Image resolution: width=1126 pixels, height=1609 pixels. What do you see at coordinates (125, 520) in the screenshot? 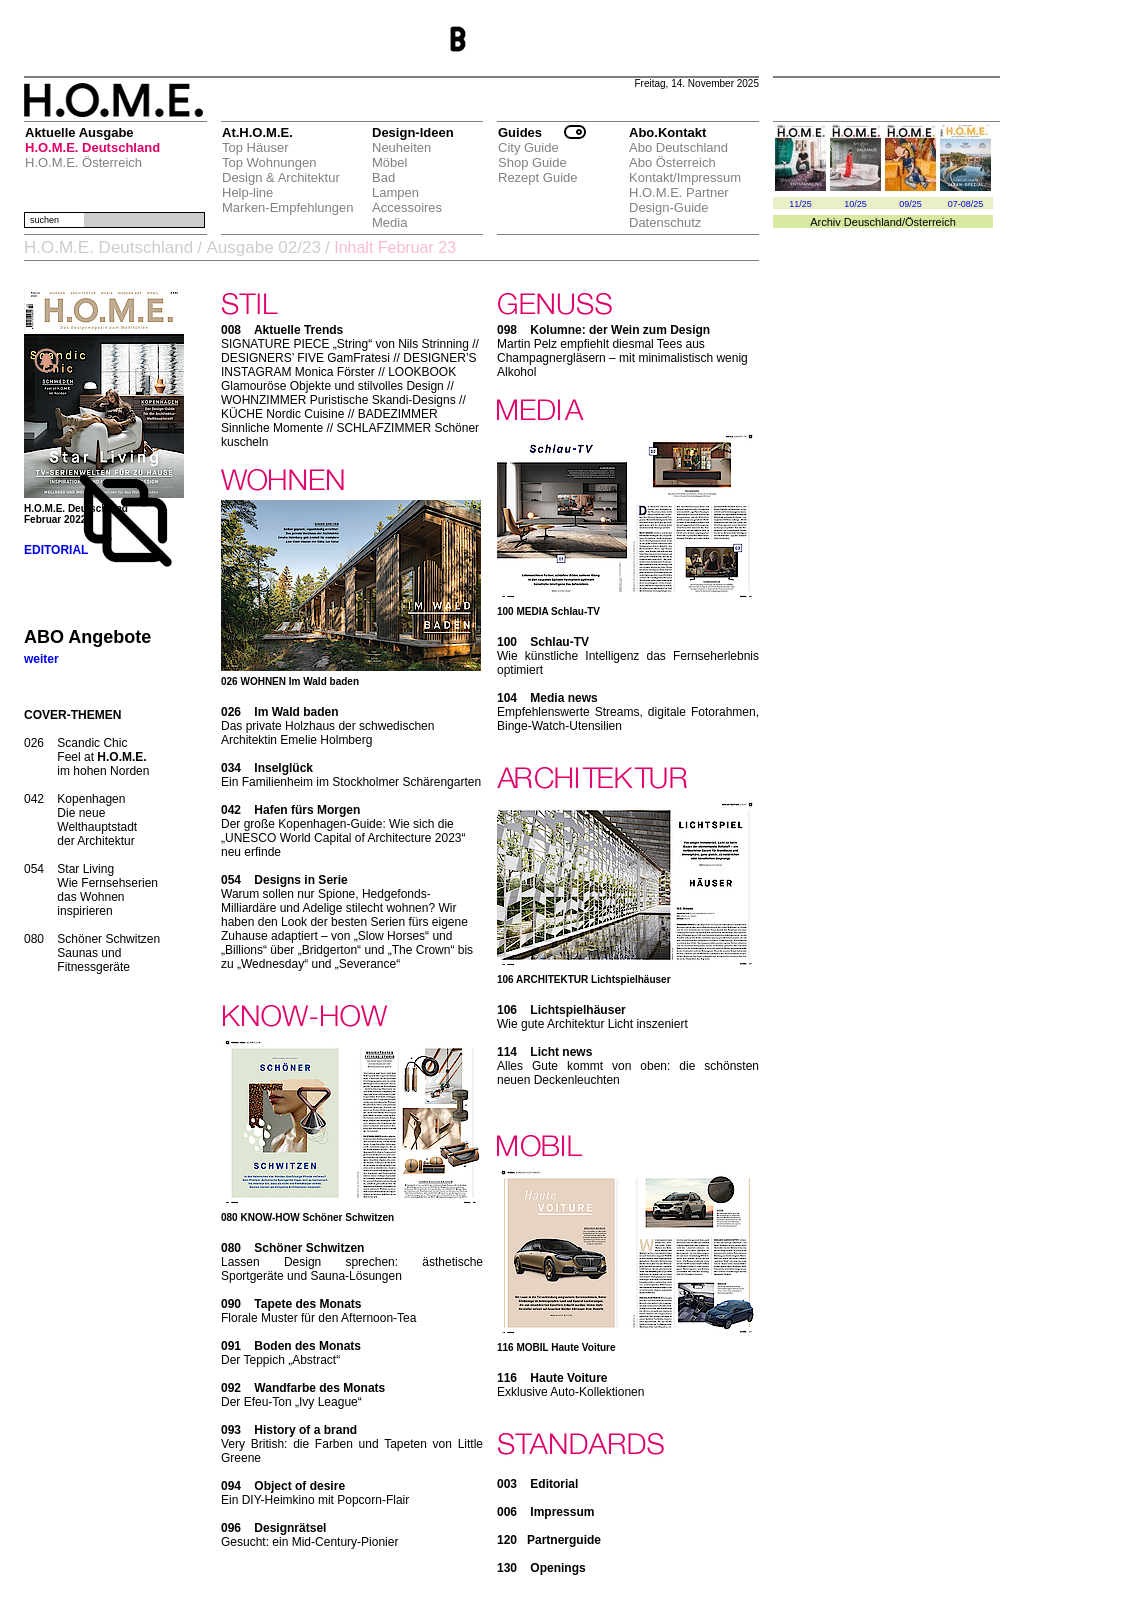
I see `copy function disabled or unavailable` at bounding box center [125, 520].